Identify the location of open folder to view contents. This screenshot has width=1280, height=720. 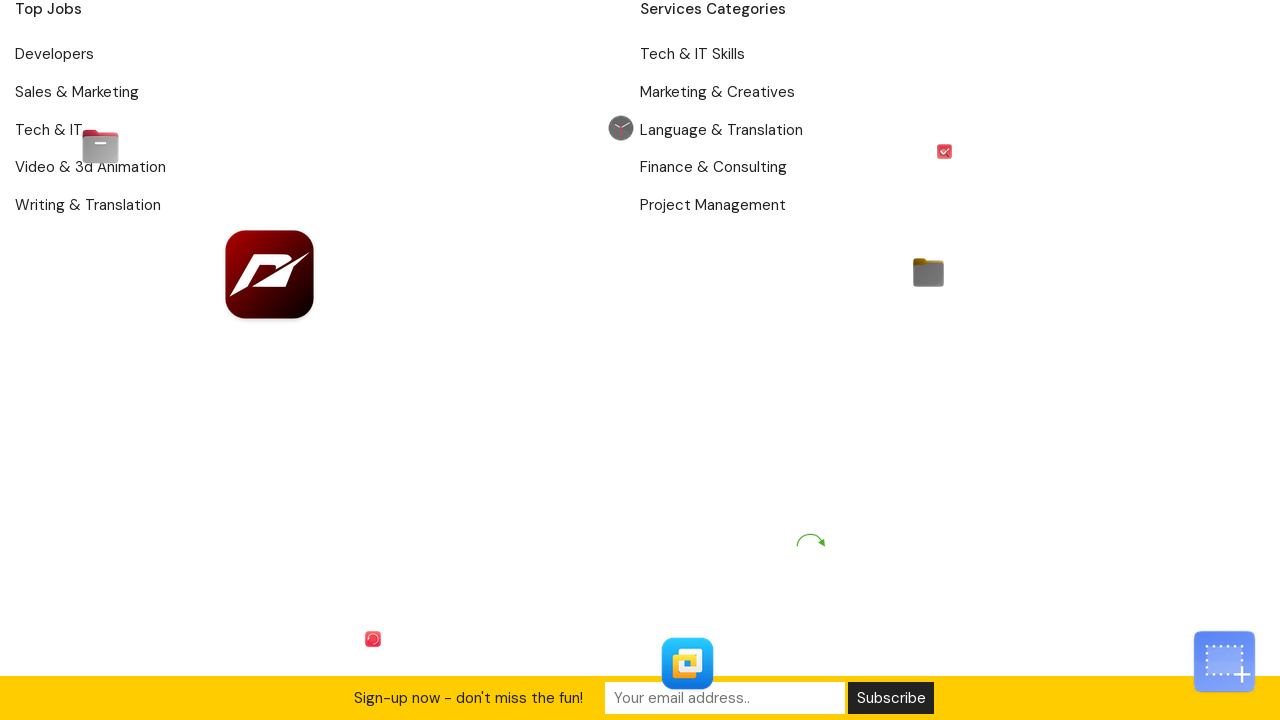
(928, 272).